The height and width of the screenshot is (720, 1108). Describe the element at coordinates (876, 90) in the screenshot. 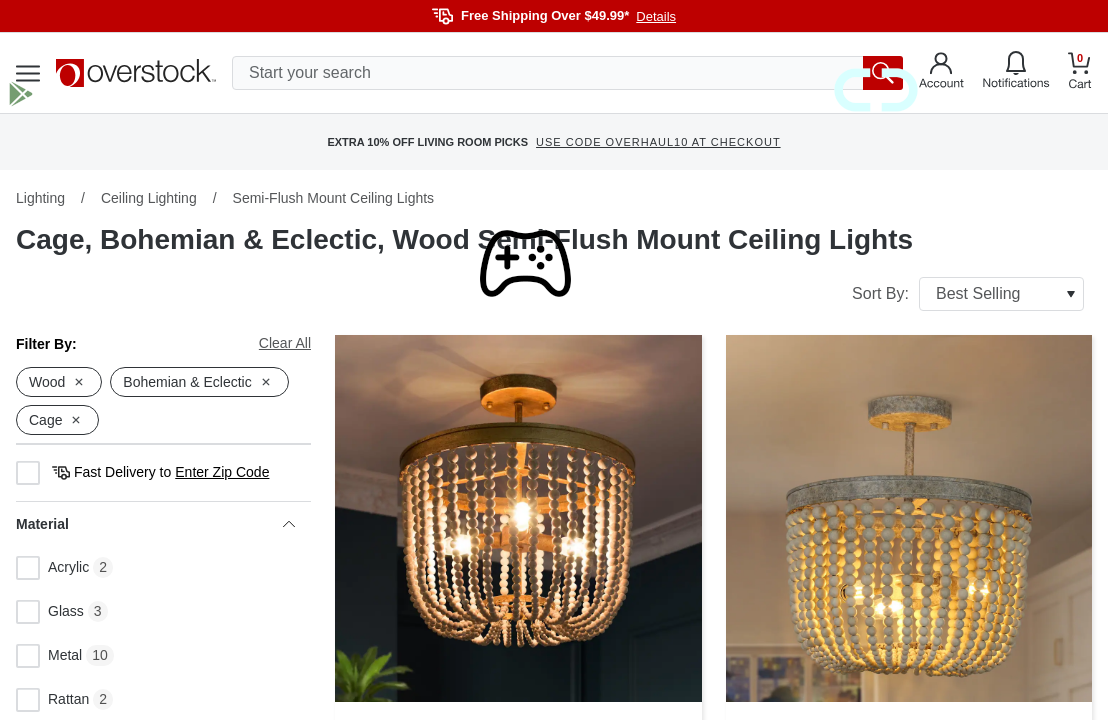

I see `disconnect or remove a linked account` at that location.